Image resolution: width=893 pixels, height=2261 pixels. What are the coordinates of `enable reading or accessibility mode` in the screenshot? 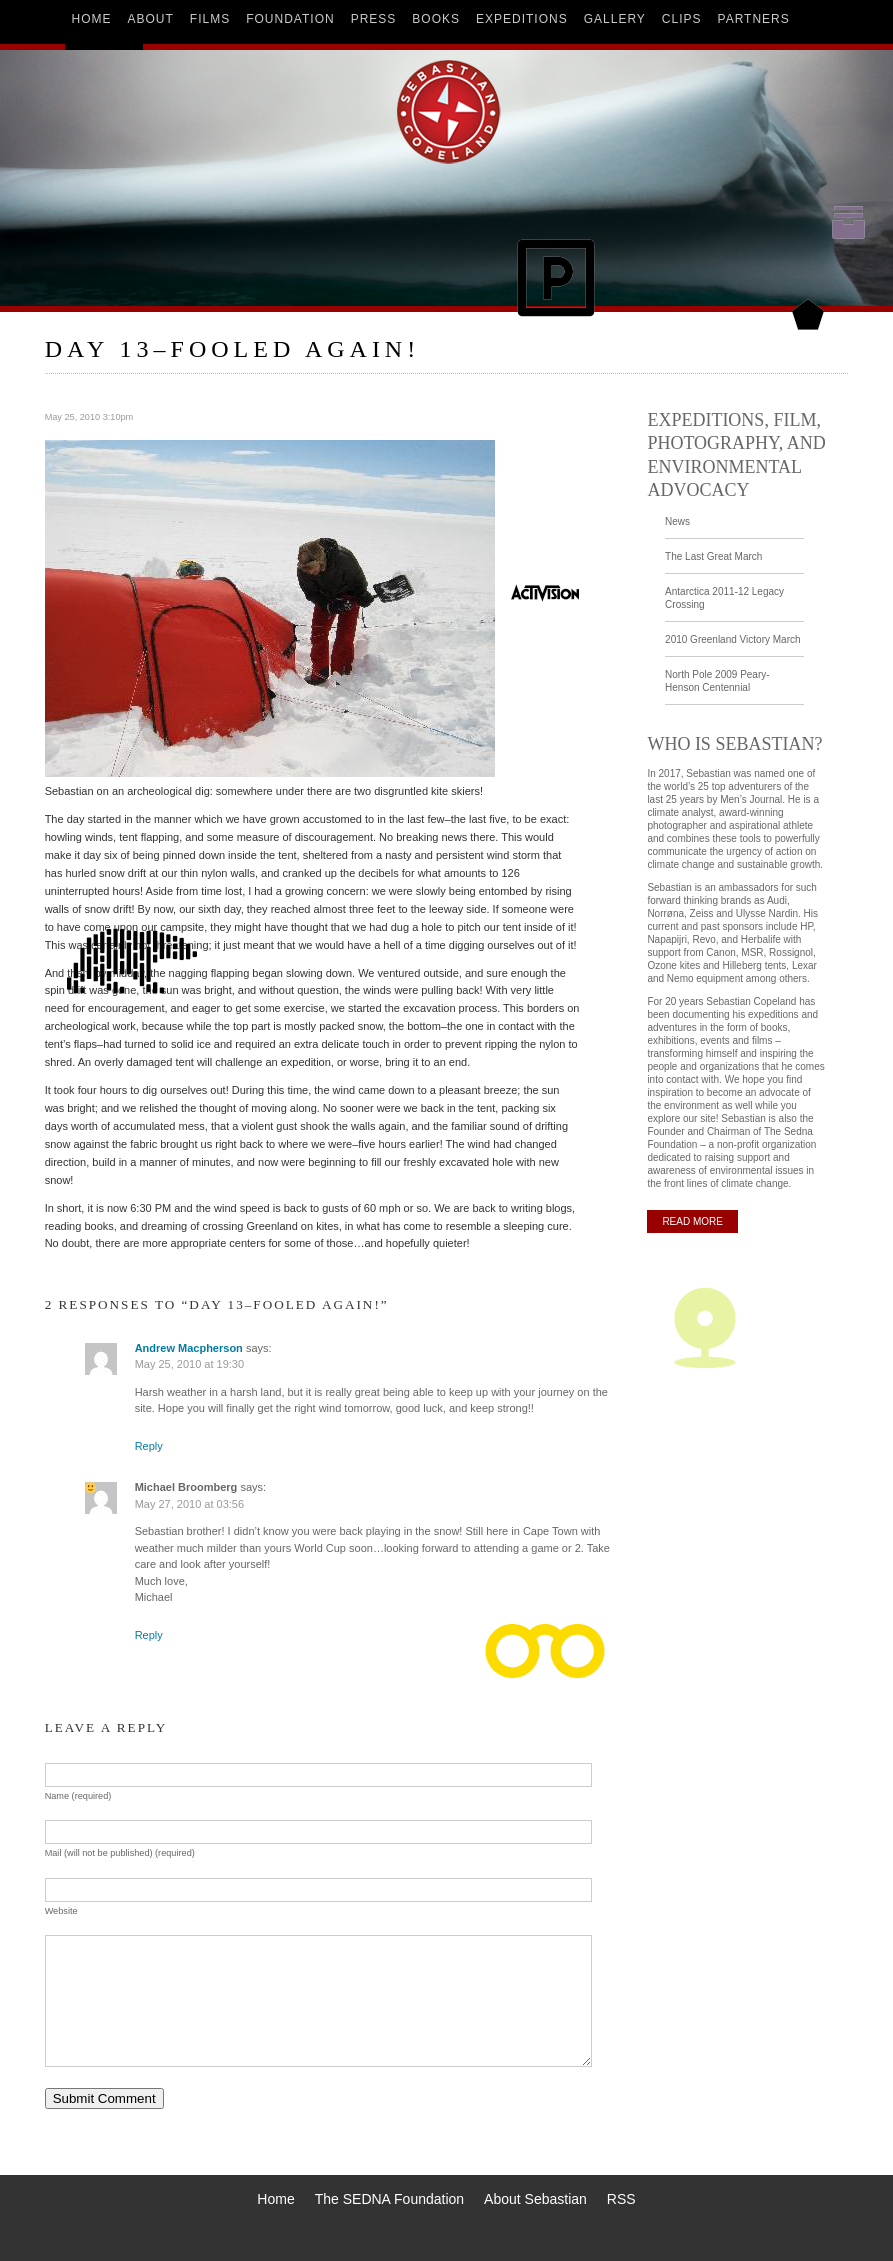 It's located at (545, 1651).